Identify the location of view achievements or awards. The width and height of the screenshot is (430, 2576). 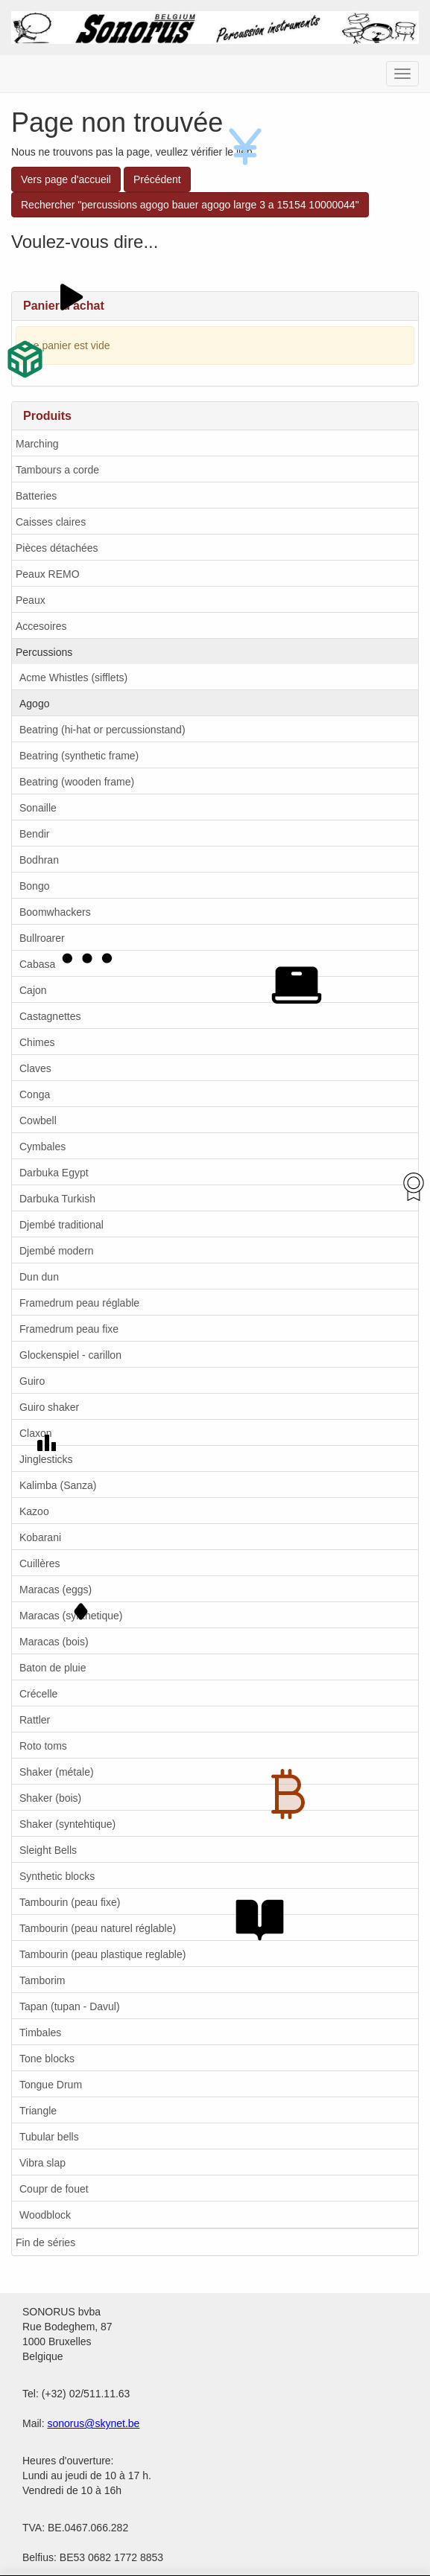
(414, 1187).